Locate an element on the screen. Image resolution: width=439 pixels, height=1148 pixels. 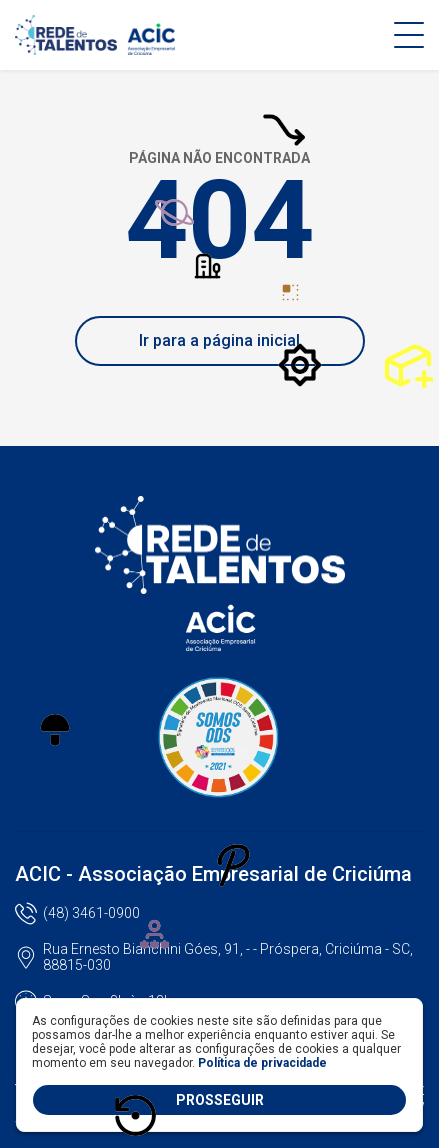
align content to top-left corner is located at coordinates (290, 292).